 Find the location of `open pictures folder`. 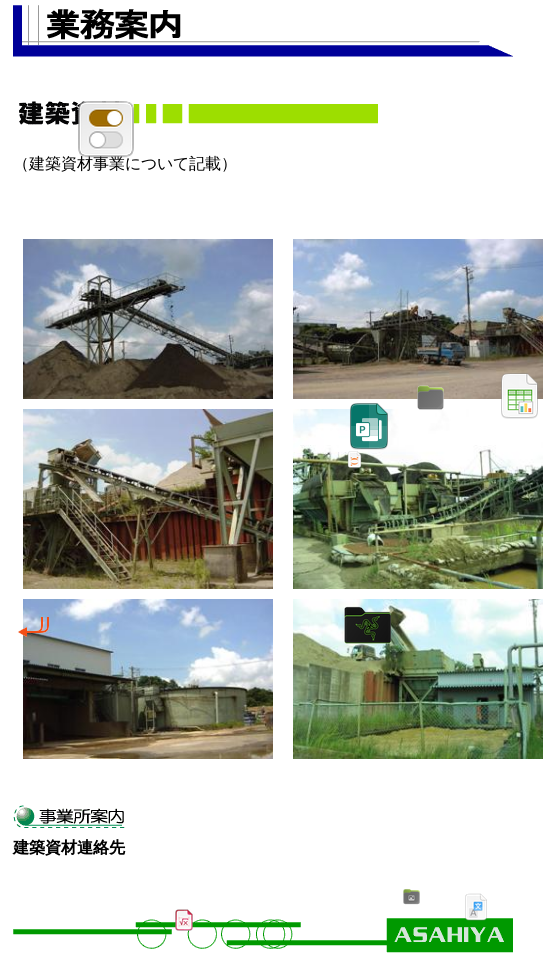

open pictures folder is located at coordinates (411, 896).